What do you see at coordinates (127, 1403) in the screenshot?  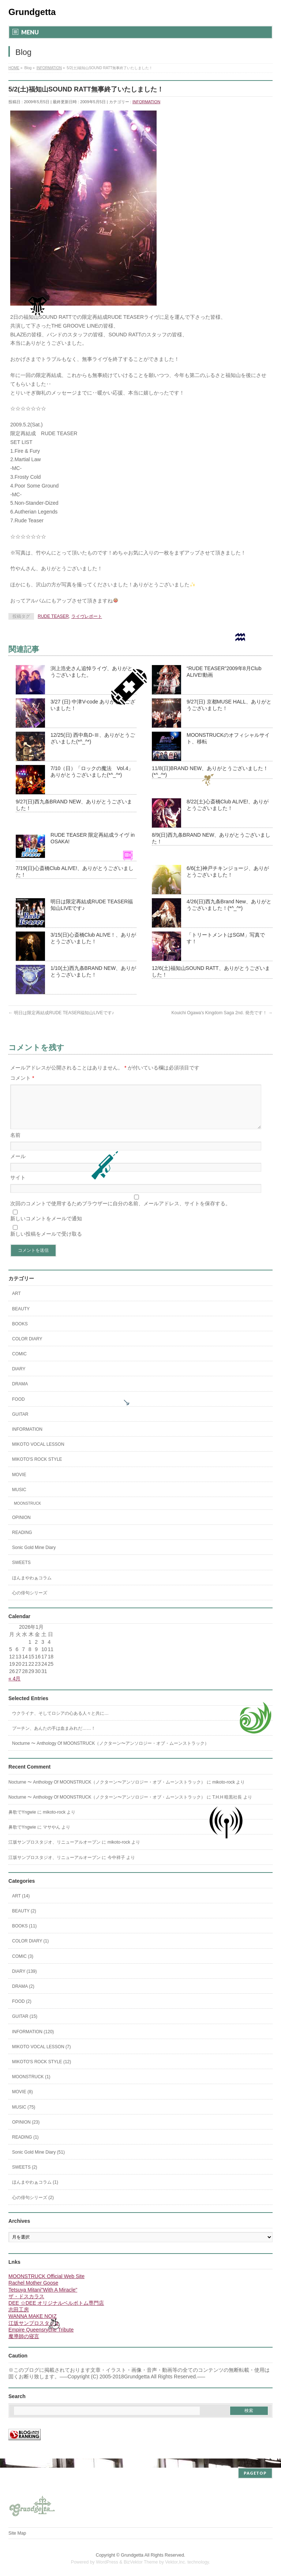 I see `fire ion cannon weapon ability` at bounding box center [127, 1403].